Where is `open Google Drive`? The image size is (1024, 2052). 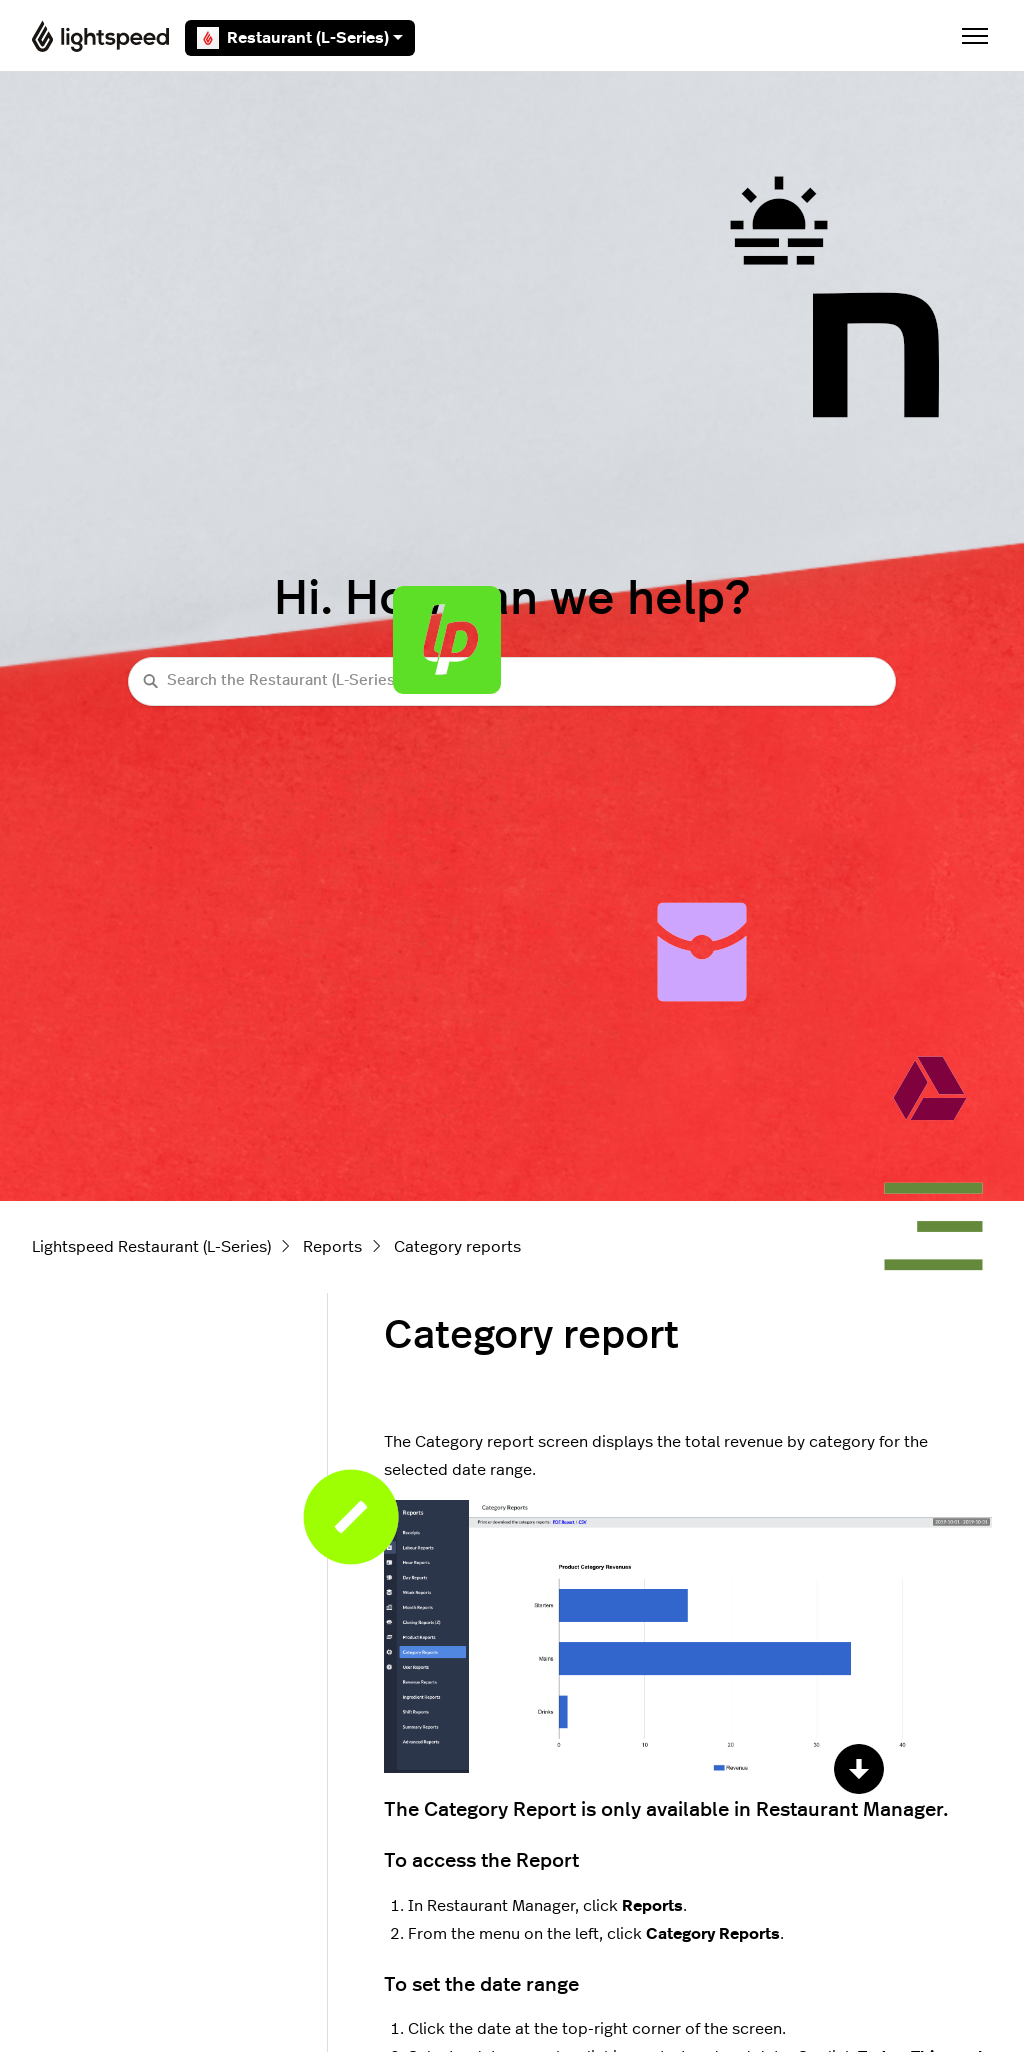 open Google Drive is located at coordinates (930, 1089).